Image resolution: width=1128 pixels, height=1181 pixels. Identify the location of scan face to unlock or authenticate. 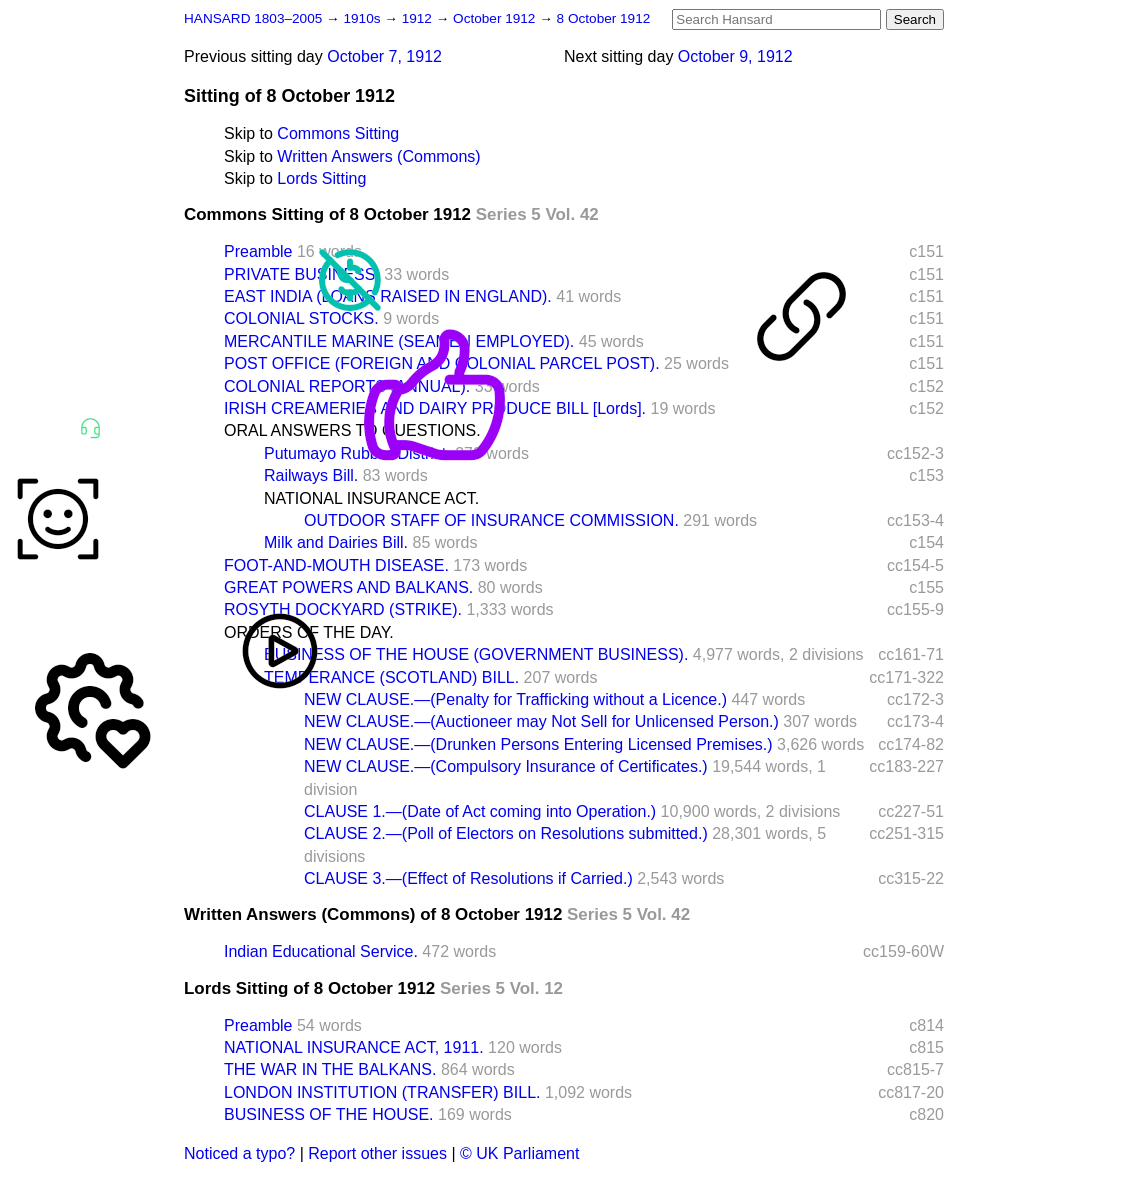
(58, 519).